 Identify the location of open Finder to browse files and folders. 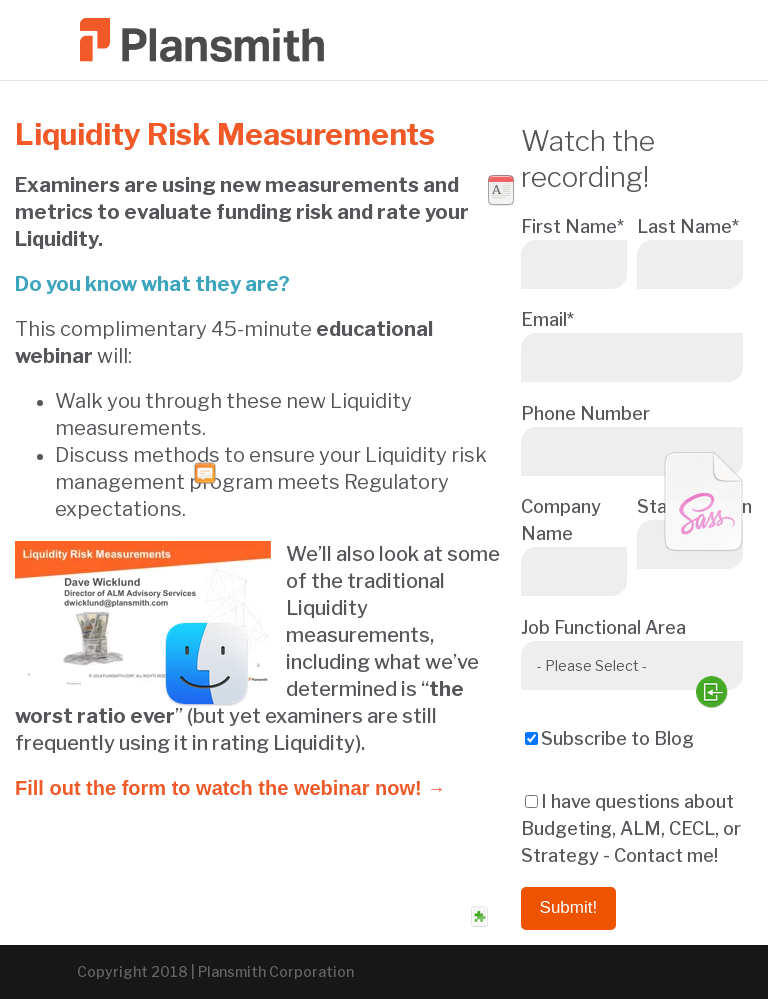
(206, 663).